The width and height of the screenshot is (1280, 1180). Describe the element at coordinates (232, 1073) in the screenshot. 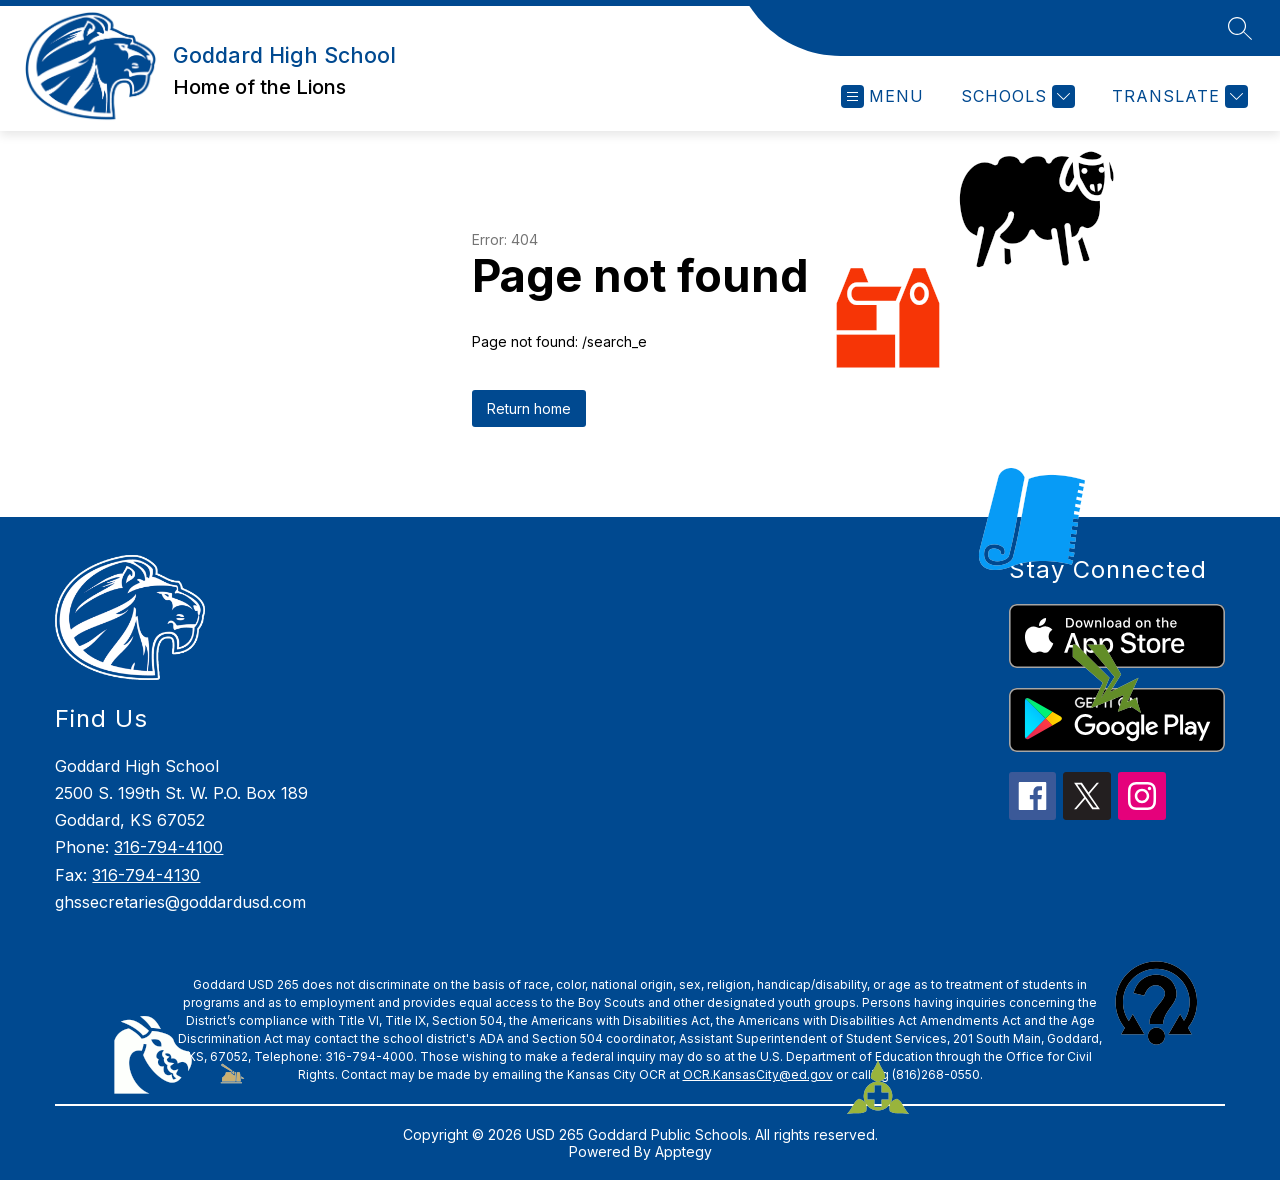

I see `butter ingredient in a cooking or recipe game` at that location.